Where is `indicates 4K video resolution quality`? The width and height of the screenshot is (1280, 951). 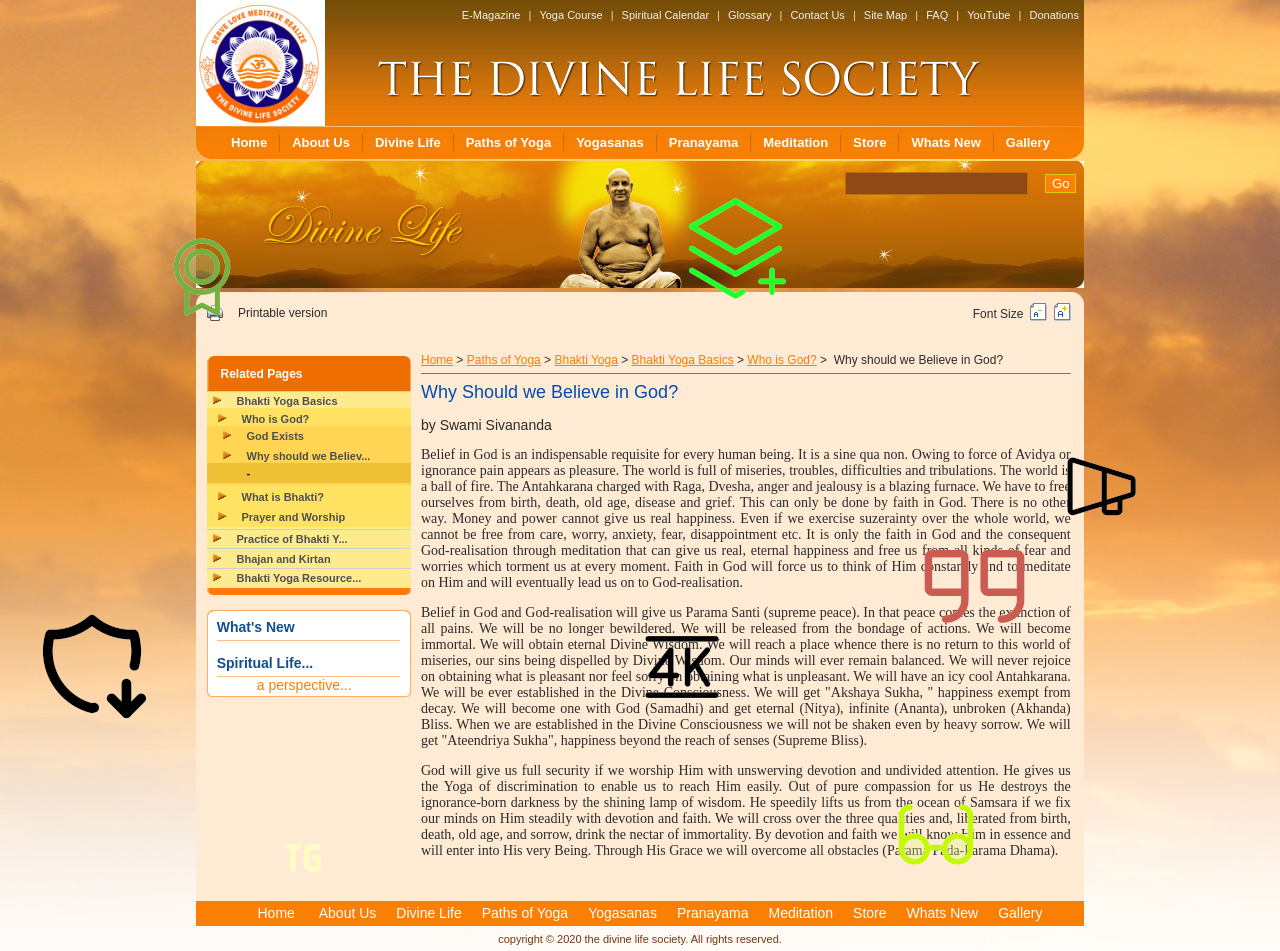 indicates 4K video resolution quality is located at coordinates (682, 667).